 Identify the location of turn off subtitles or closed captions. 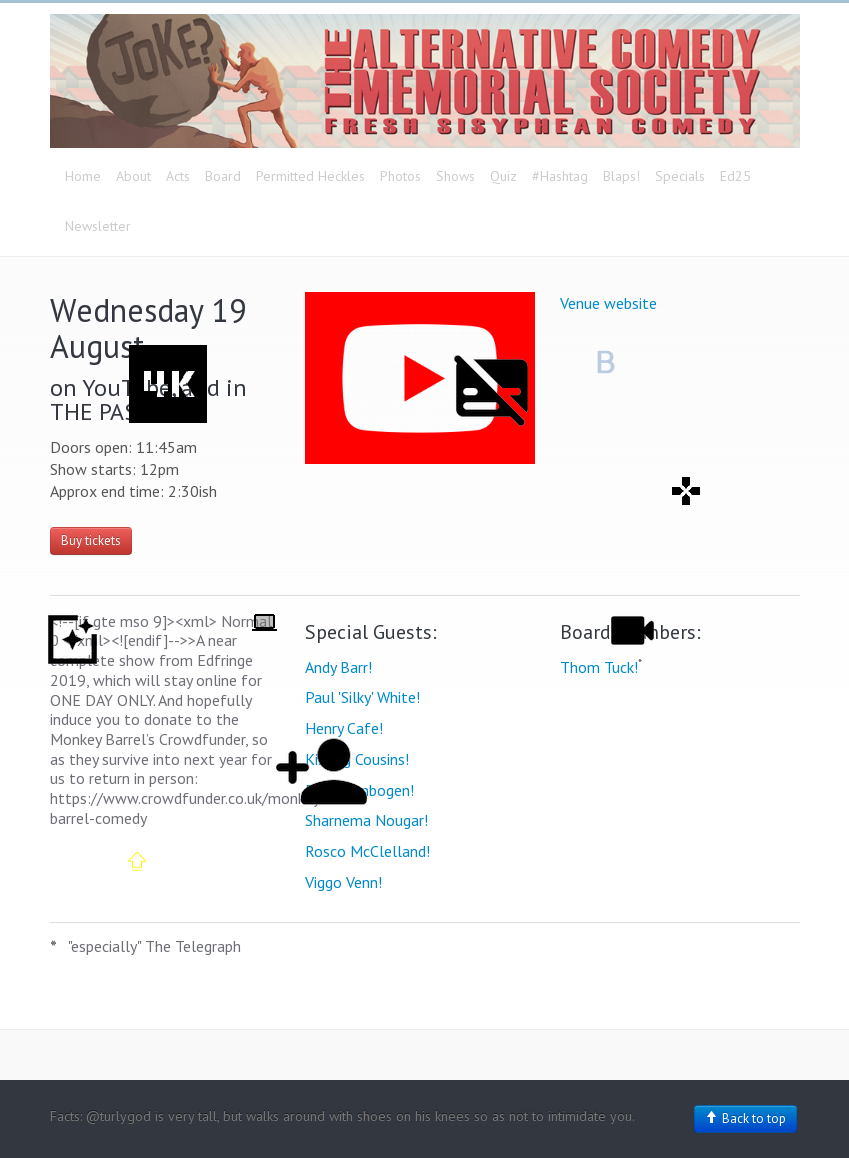
(492, 388).